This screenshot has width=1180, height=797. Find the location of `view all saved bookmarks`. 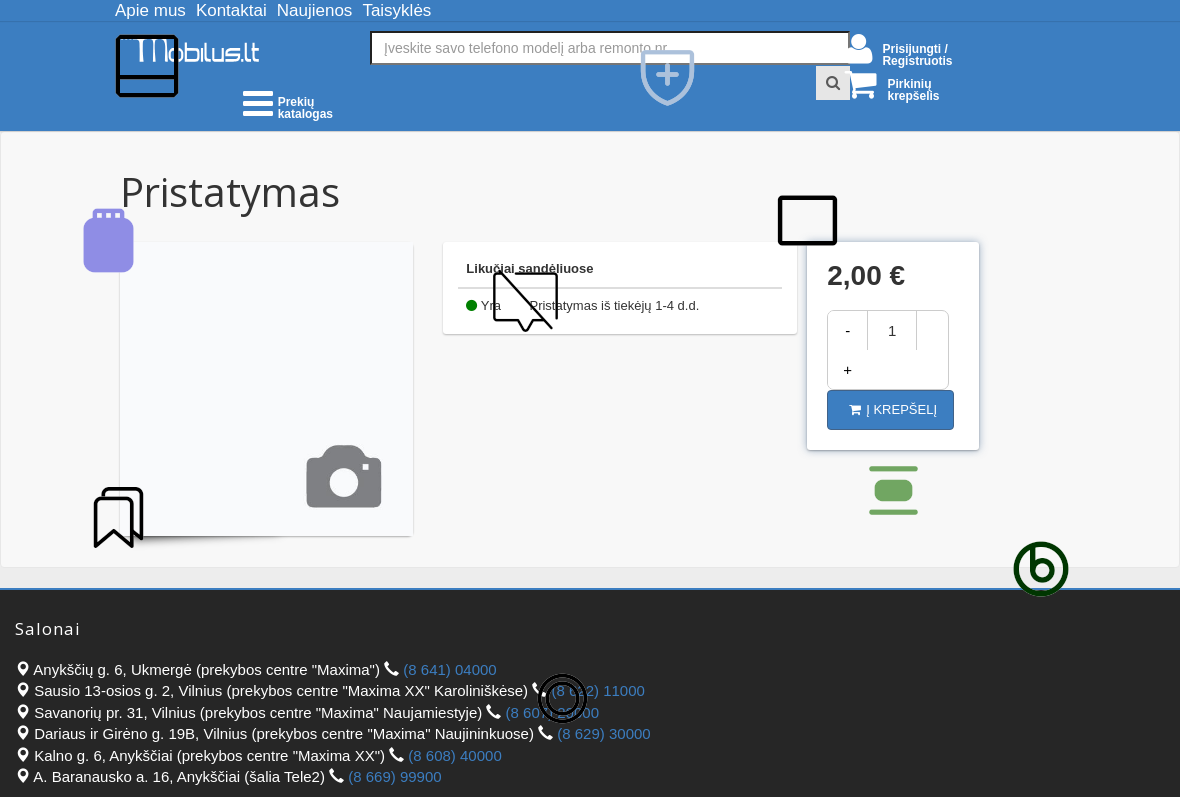

view all saved bookmarks is located at coordinates (118, 517).